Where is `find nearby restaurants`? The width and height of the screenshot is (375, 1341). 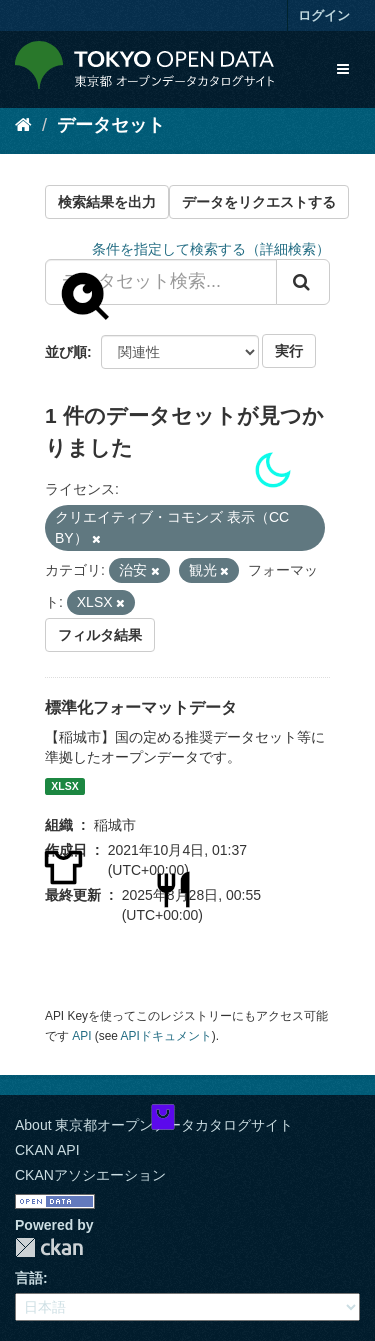 find nearby restaurants is located at coordinates (173, 889).